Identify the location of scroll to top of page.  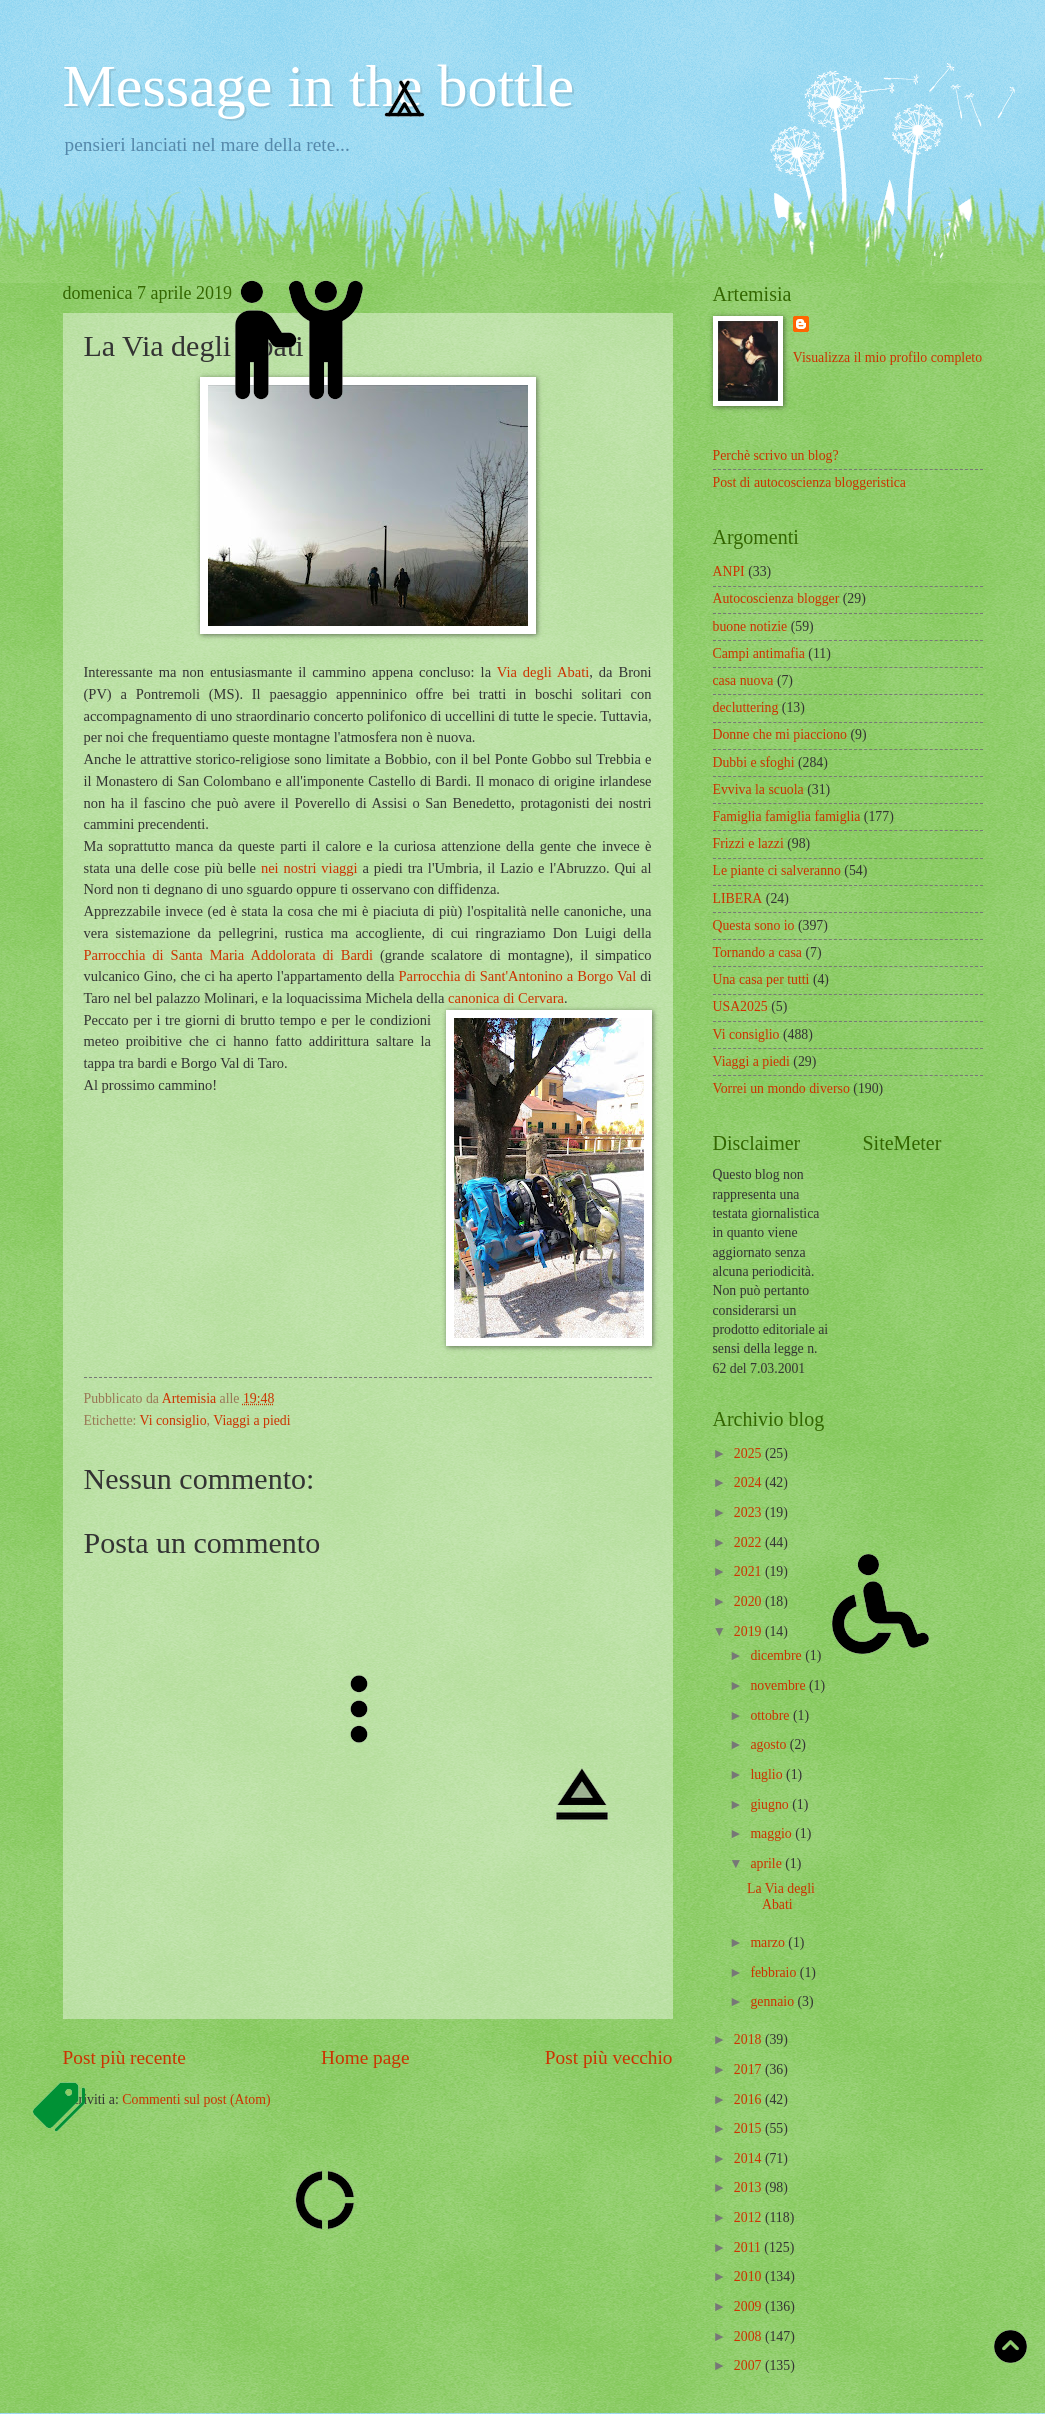
(1010, 2346).